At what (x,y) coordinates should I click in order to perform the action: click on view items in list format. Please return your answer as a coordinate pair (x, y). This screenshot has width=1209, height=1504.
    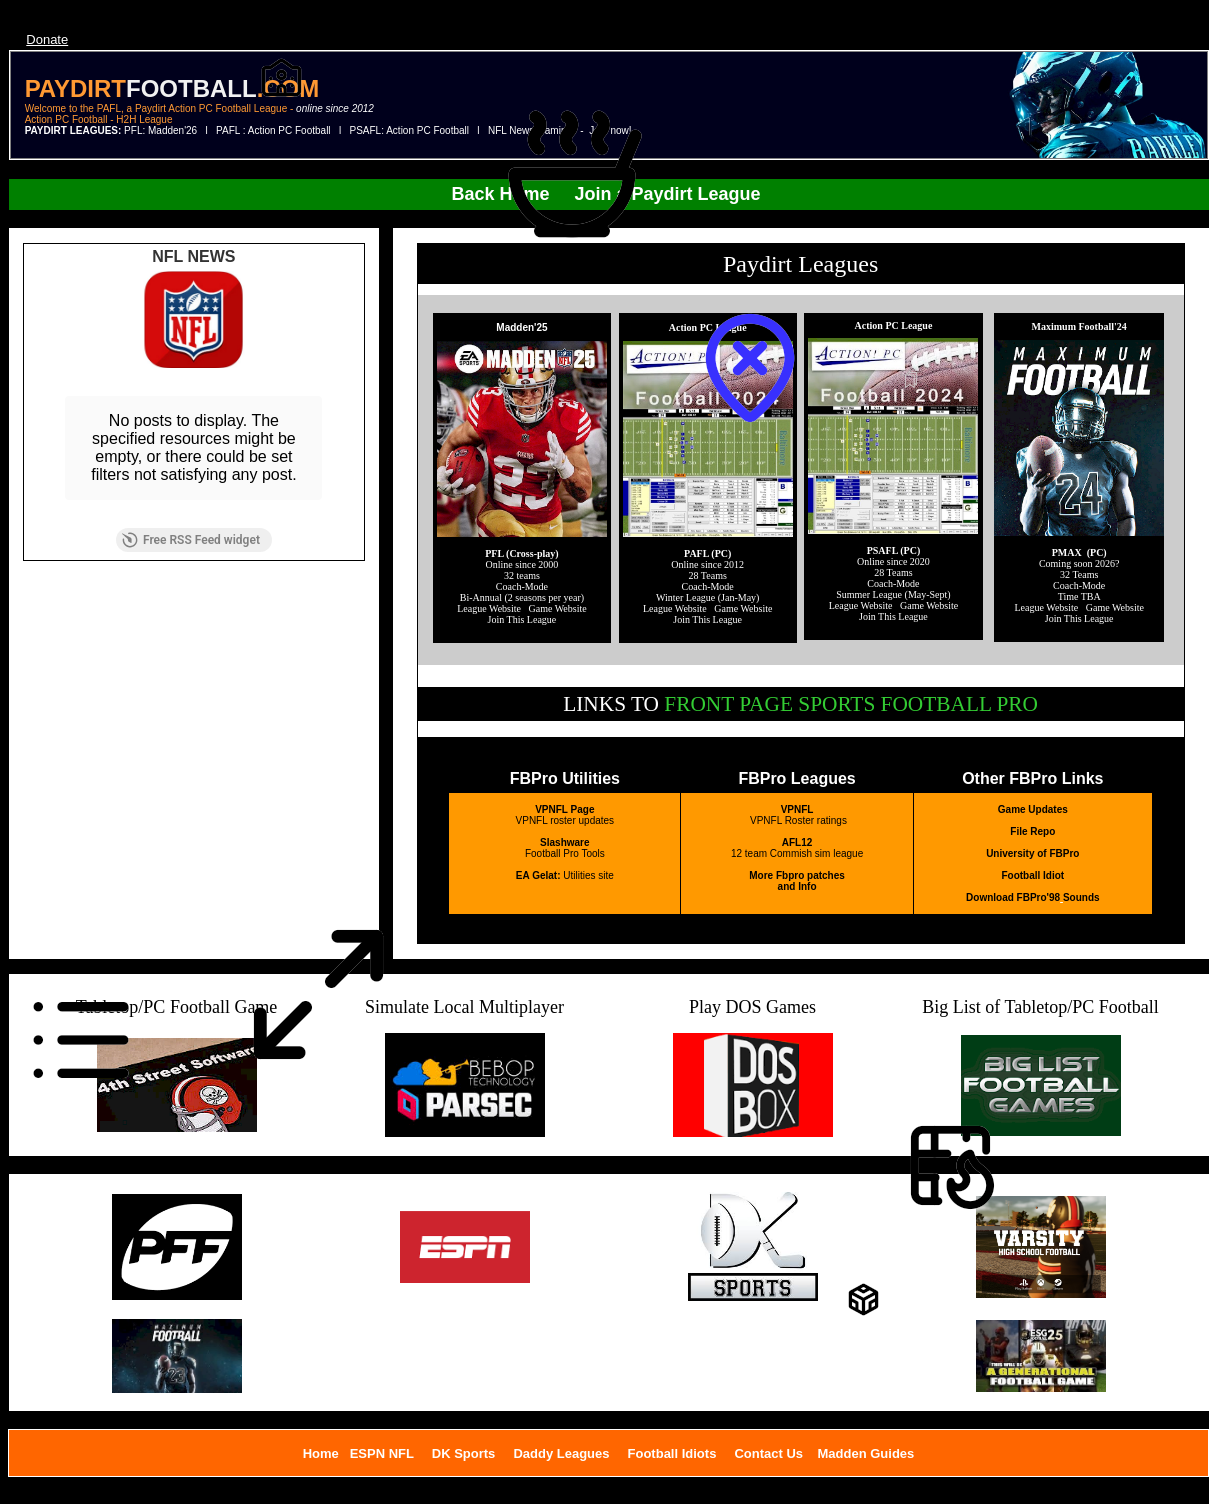
    Looking at the image, I should click on (81, 1040).